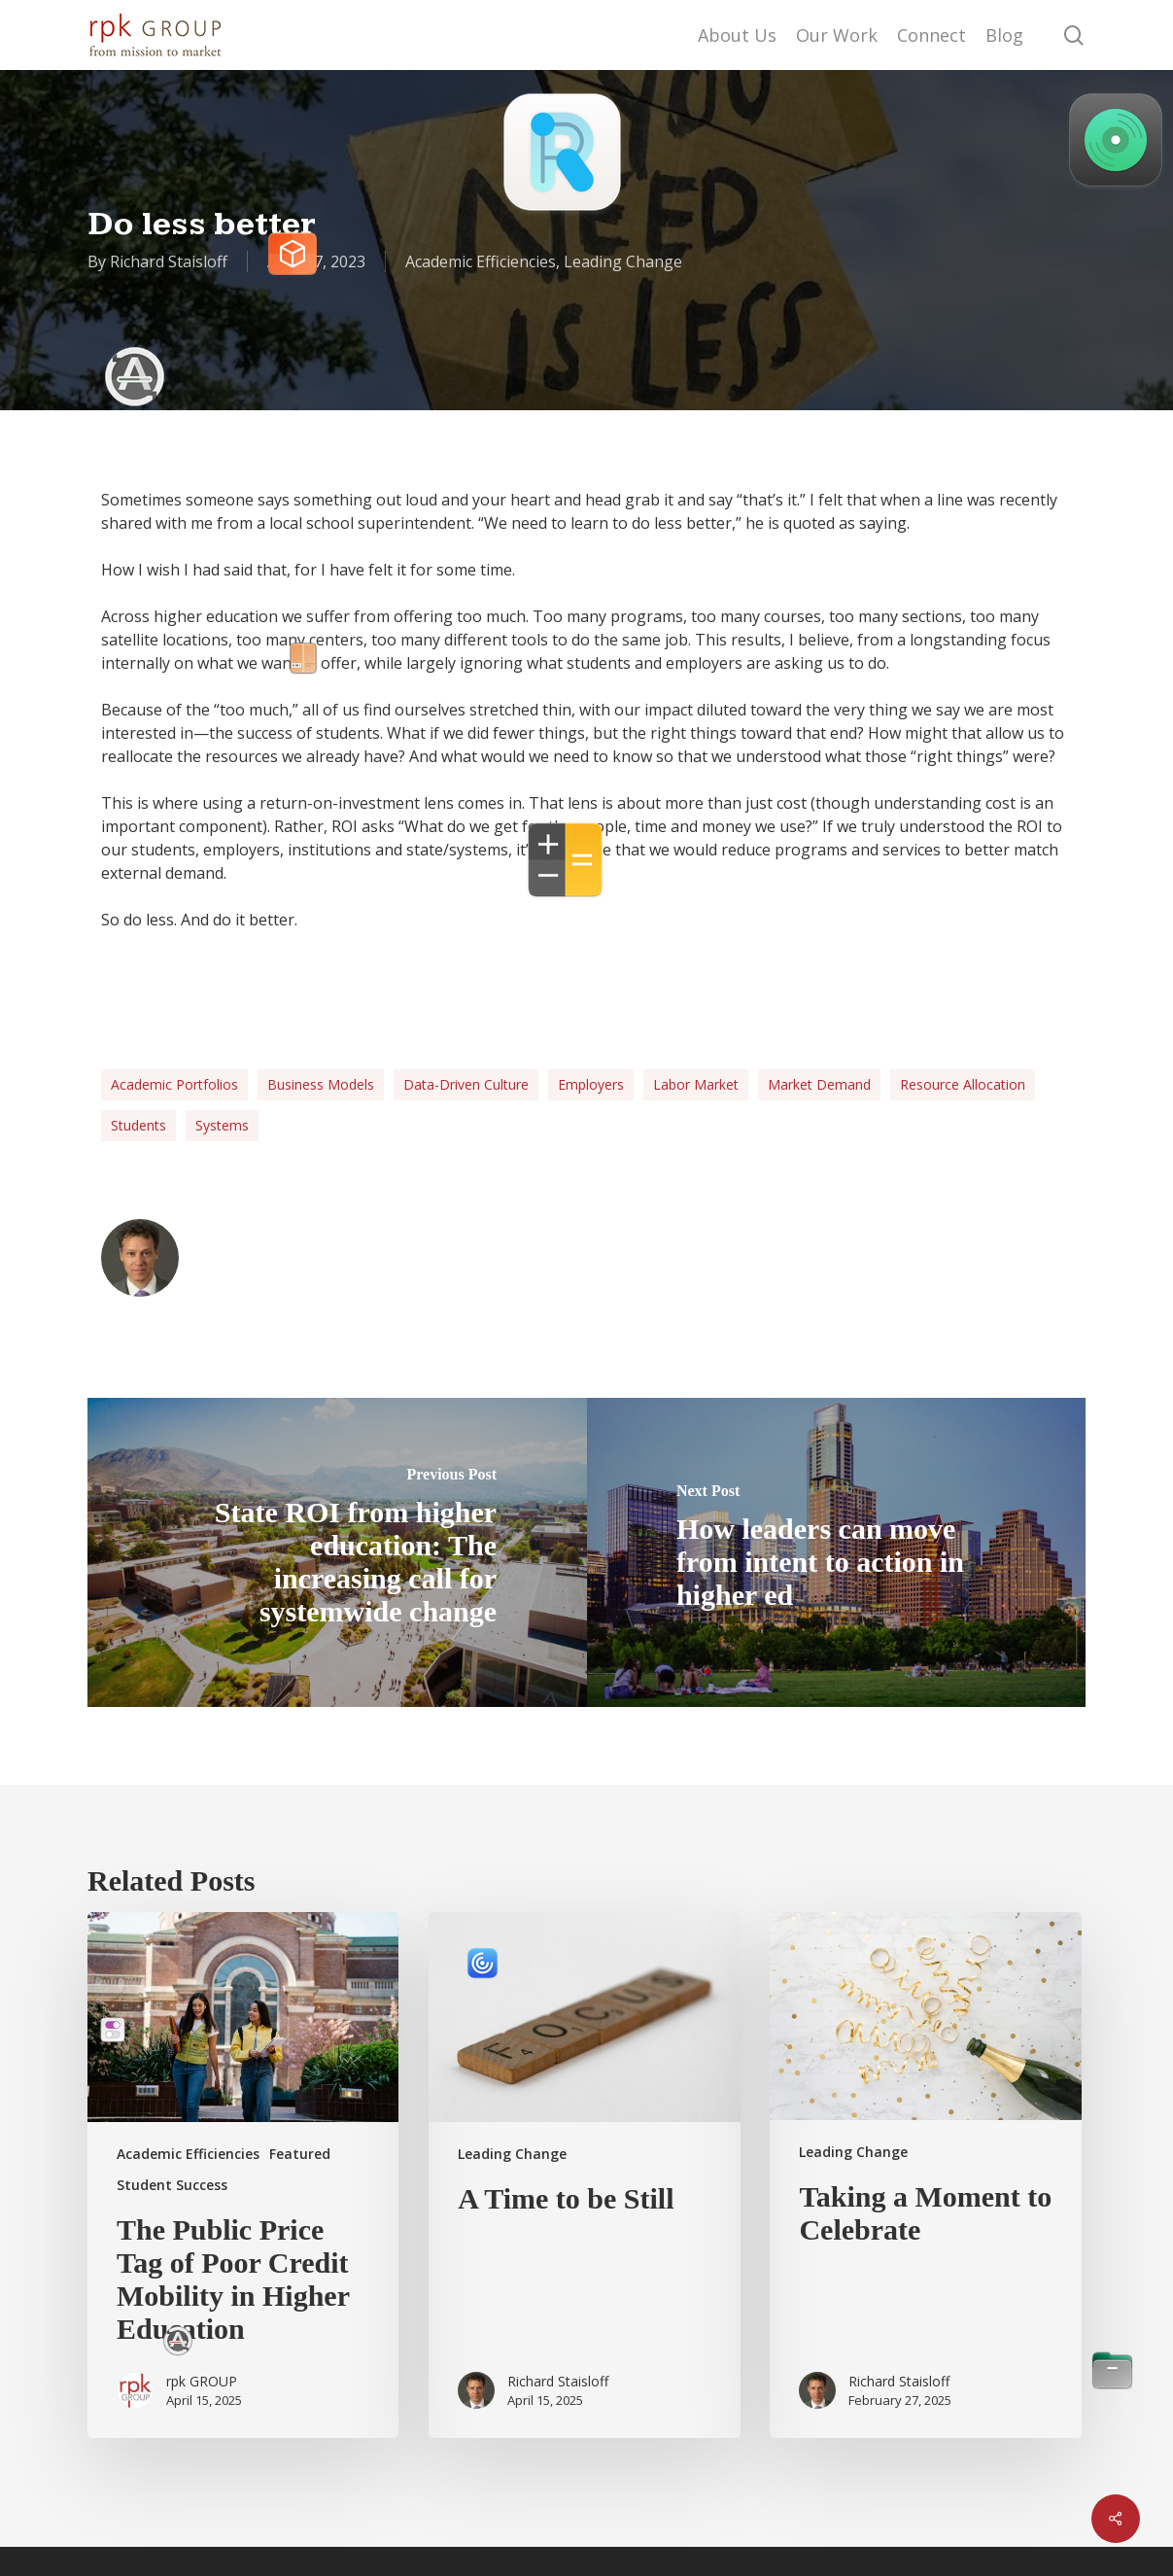  What do you see at coordinates (1112, 2370) in the screenshot?
I see `open the file manager application` at bounding box center [1112, 2370].